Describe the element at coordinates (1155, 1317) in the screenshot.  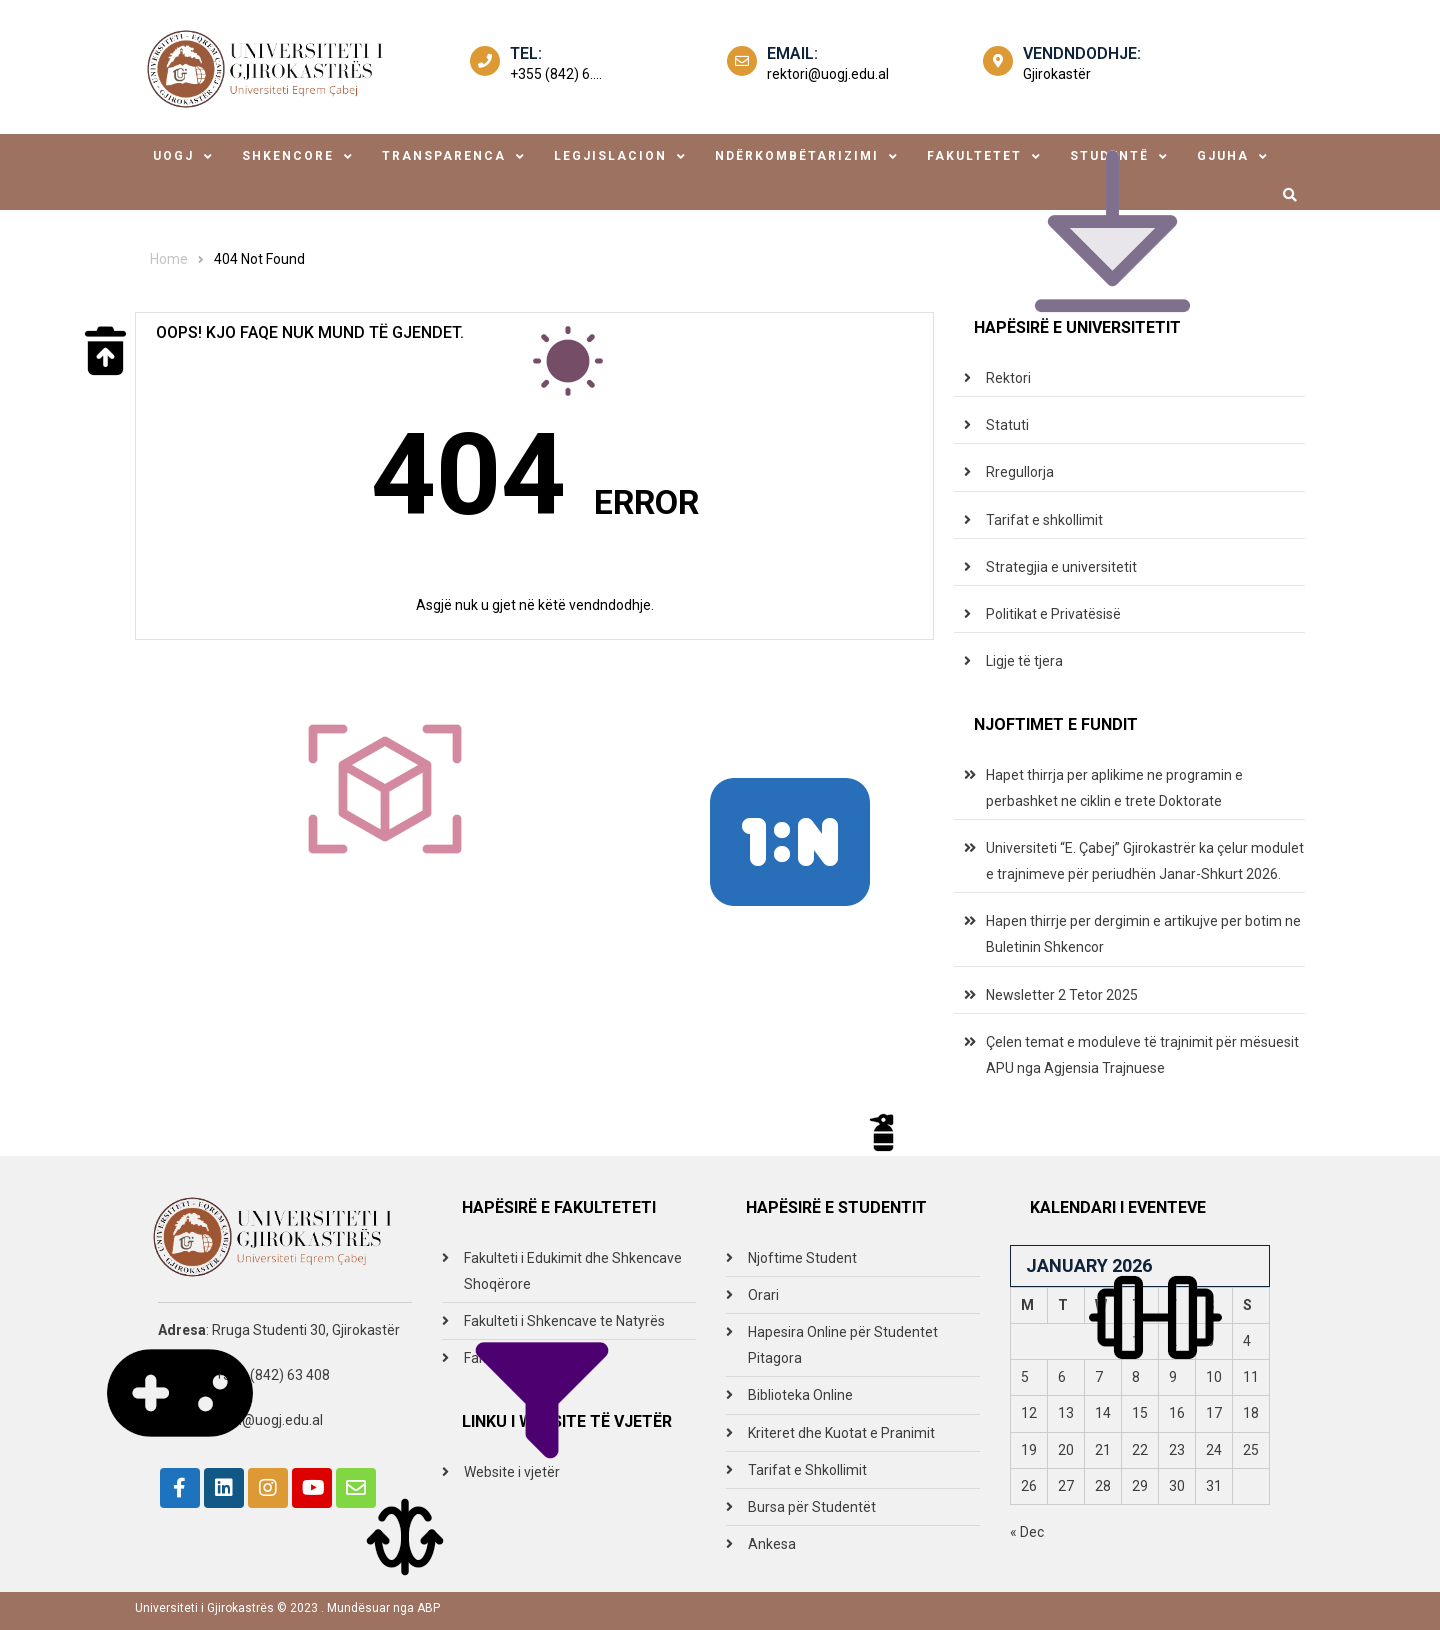
I see `access workout or fitness features` at that location.